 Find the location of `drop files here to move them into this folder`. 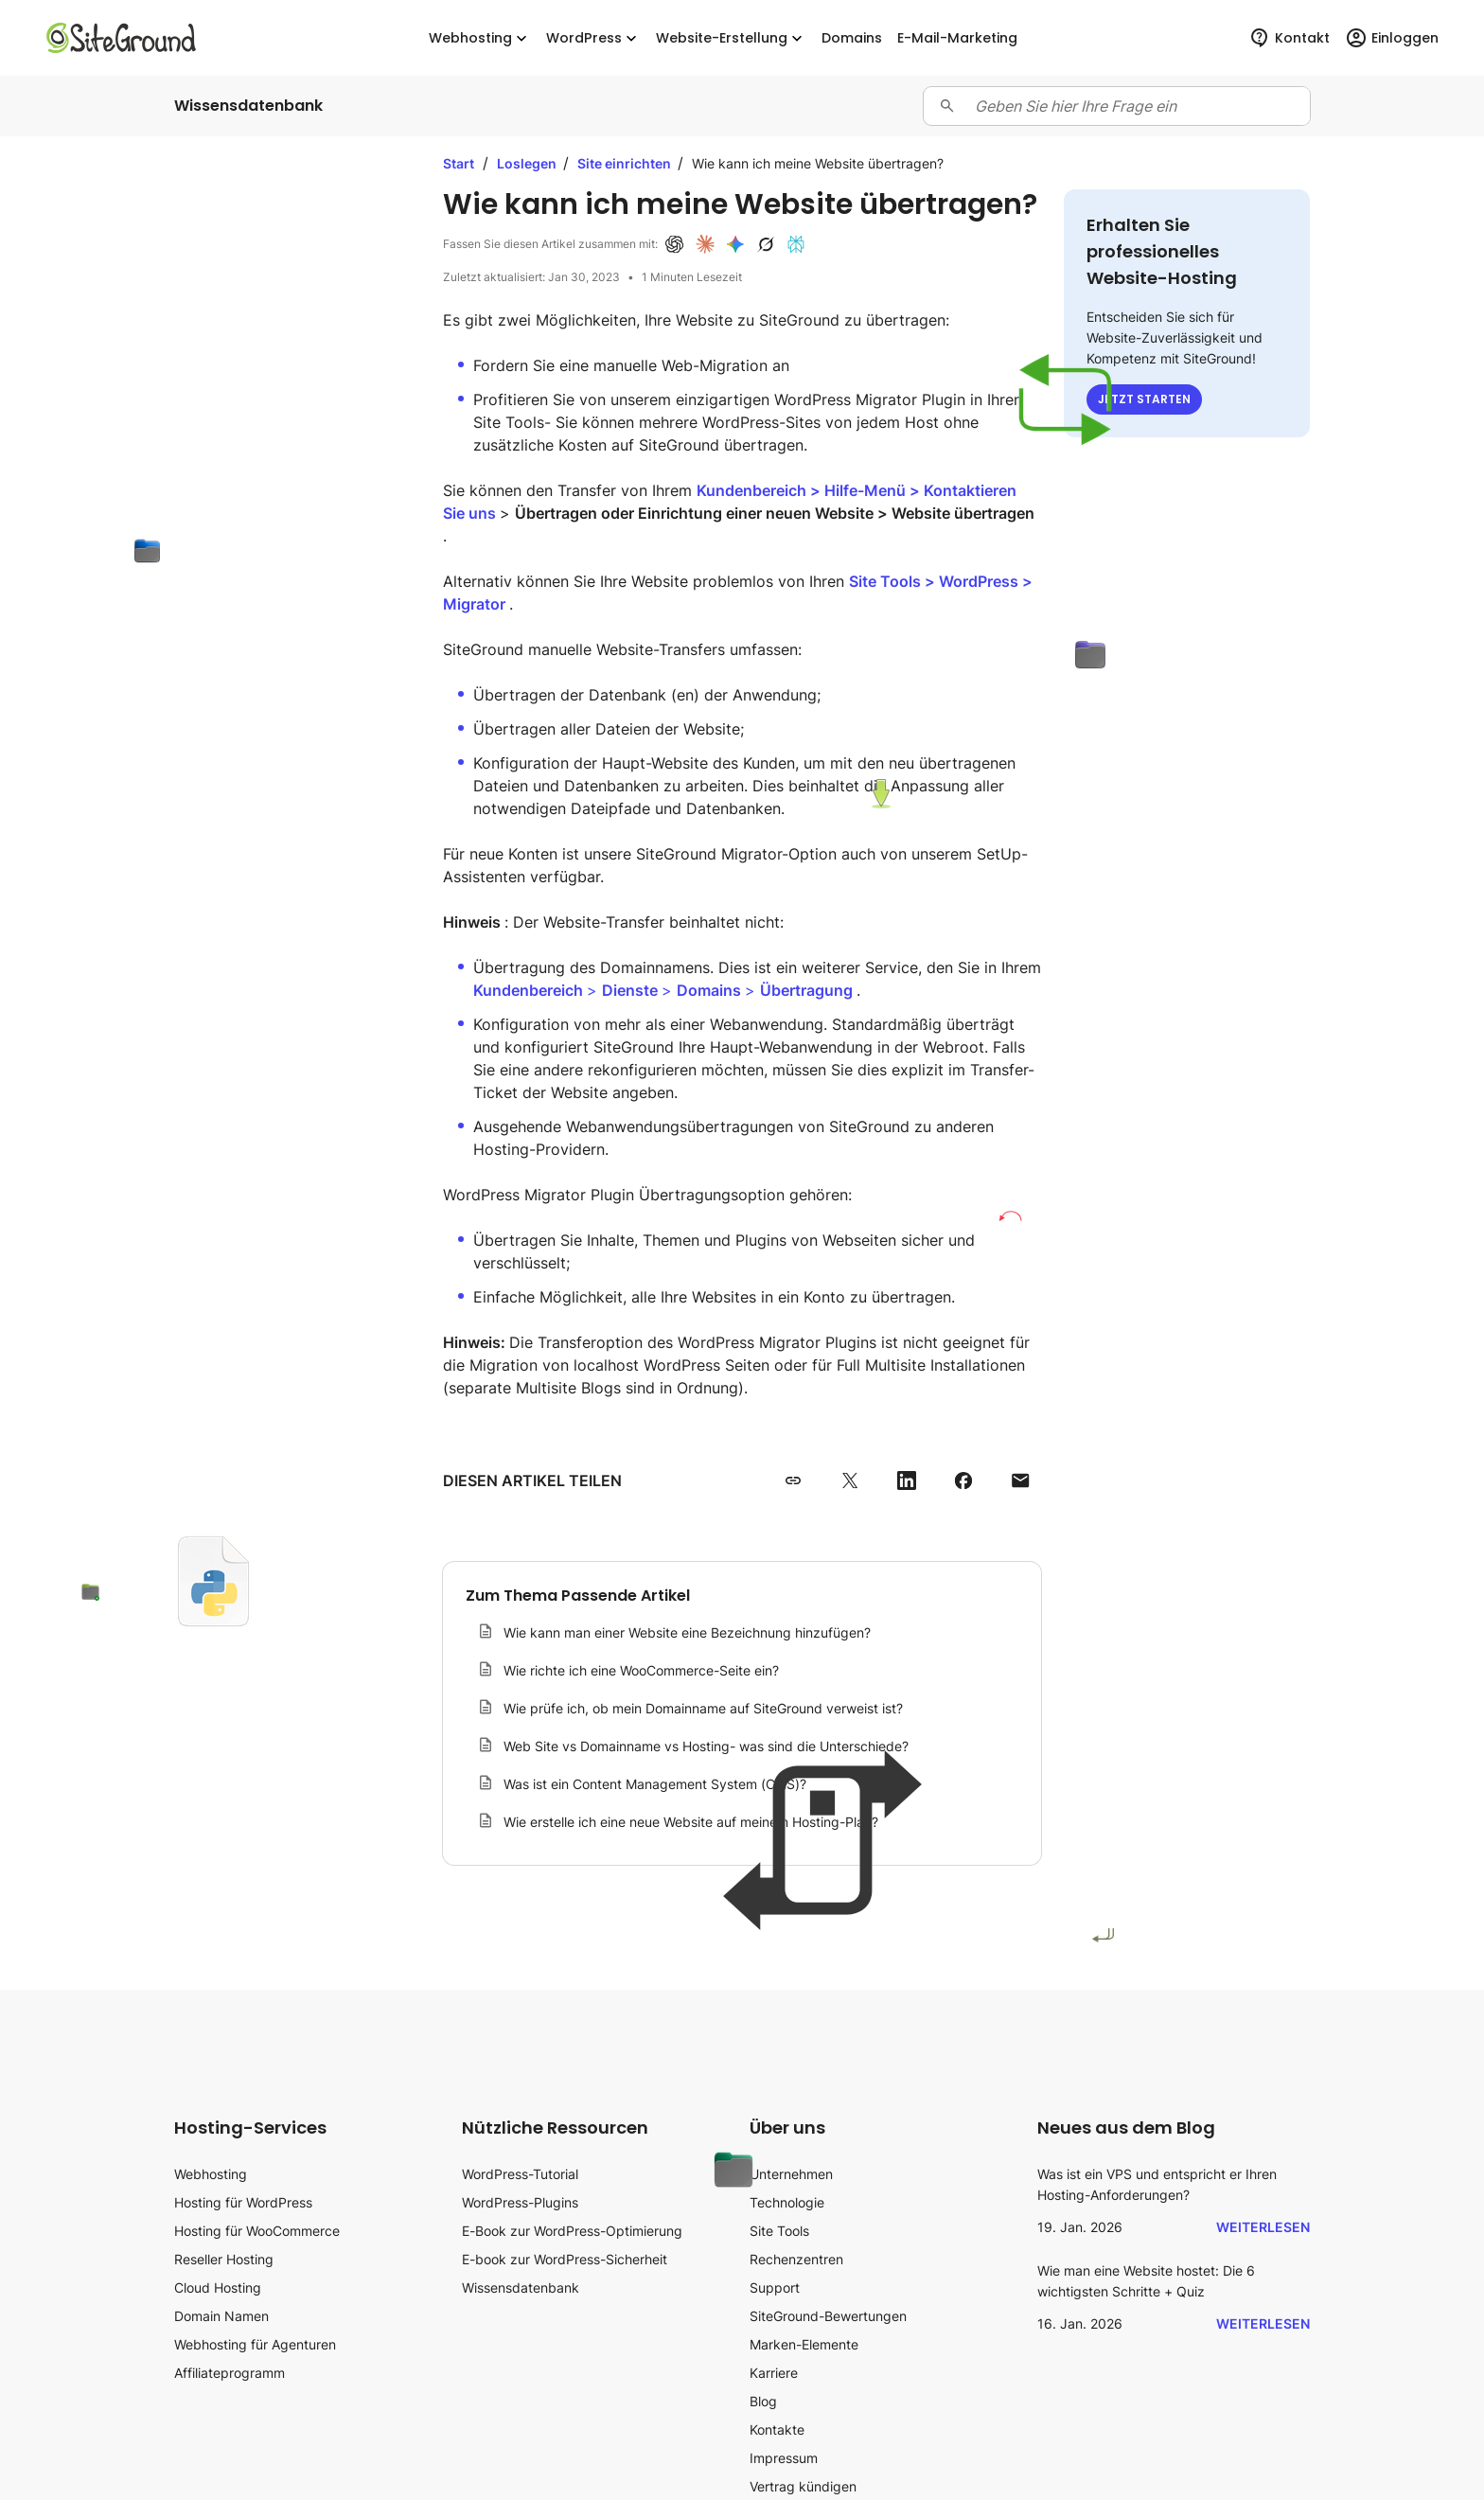

drop files here to move them into this folder is located at coordinates (147, 550).